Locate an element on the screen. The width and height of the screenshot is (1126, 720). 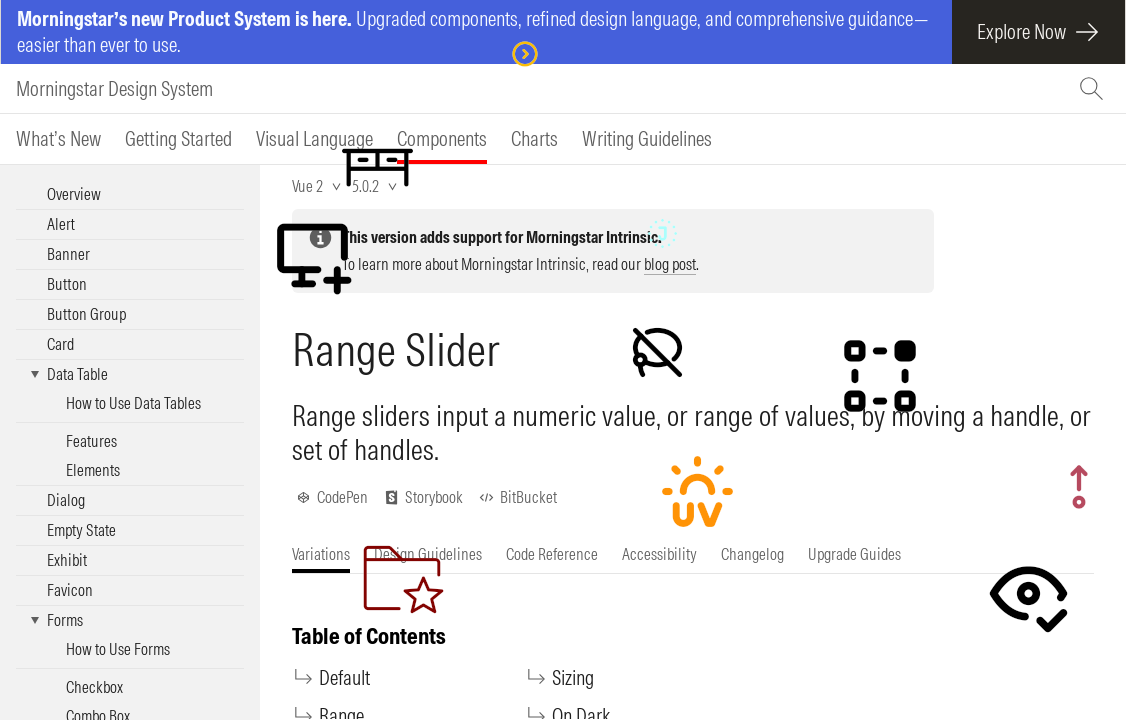
go to next item or step is located at coordinates (525, 54).